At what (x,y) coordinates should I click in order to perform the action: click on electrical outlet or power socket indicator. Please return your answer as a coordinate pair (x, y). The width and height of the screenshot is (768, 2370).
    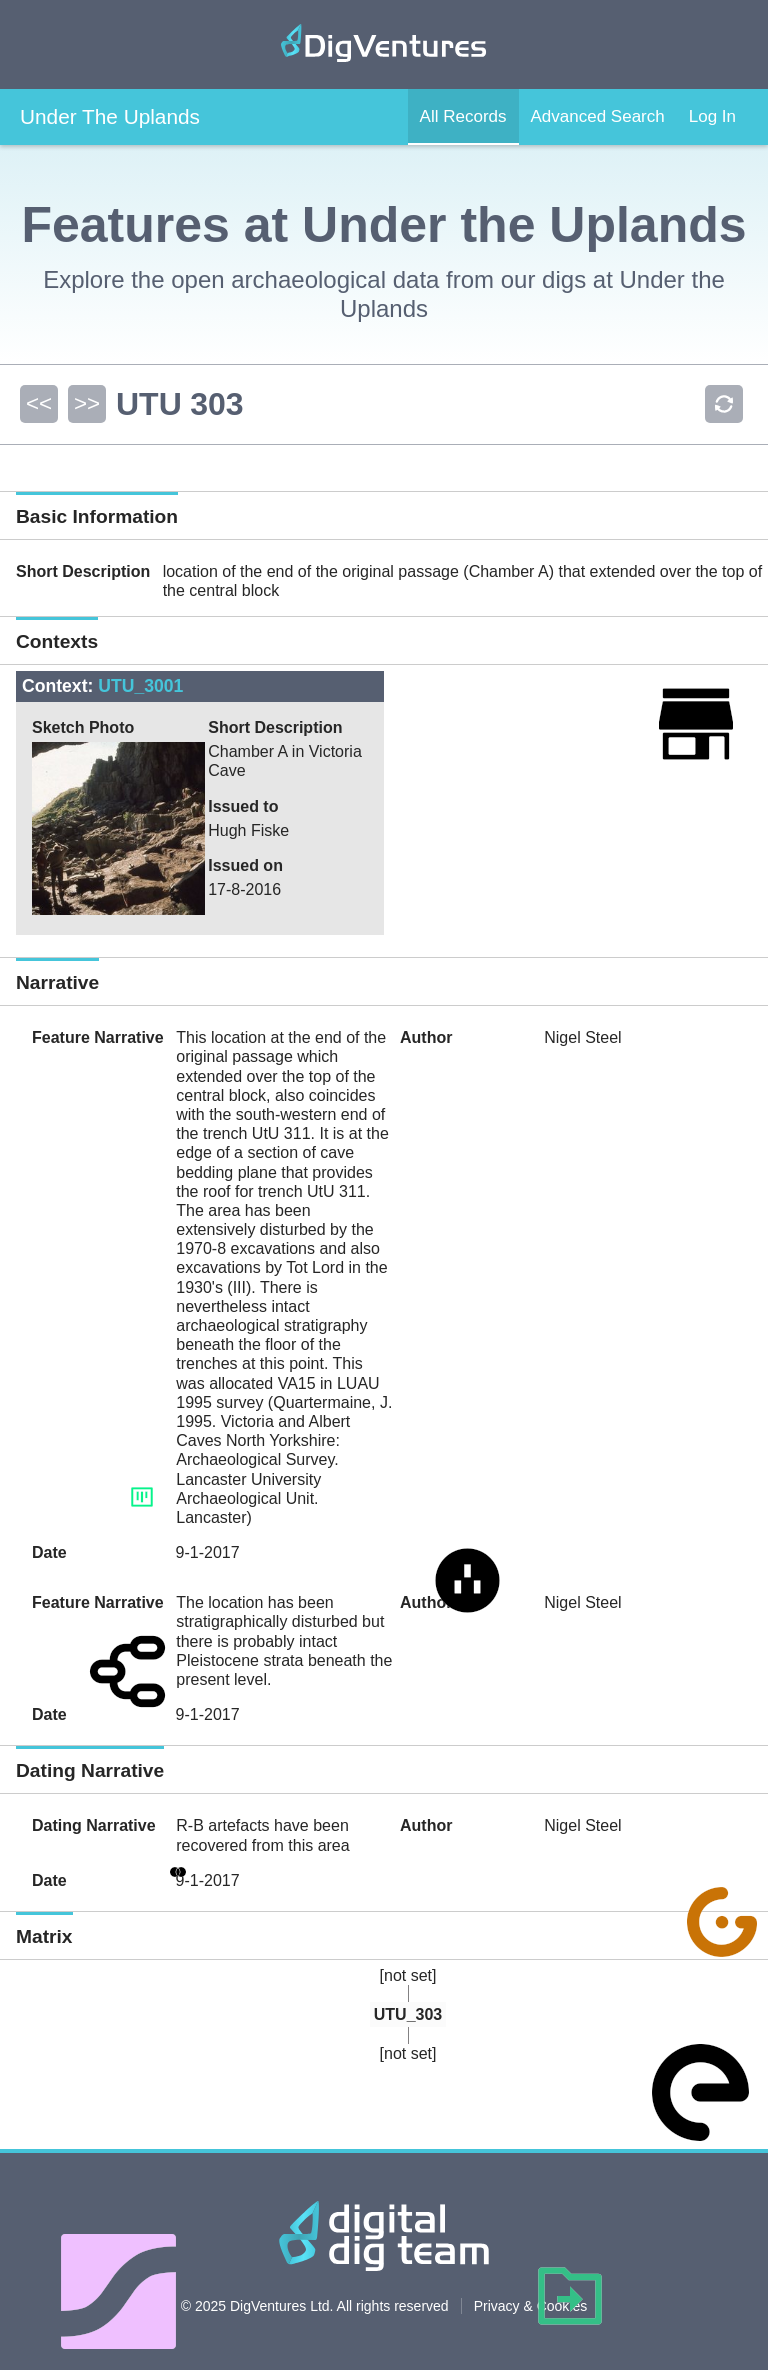
    Looking at the image, I should click on (467, 1580).